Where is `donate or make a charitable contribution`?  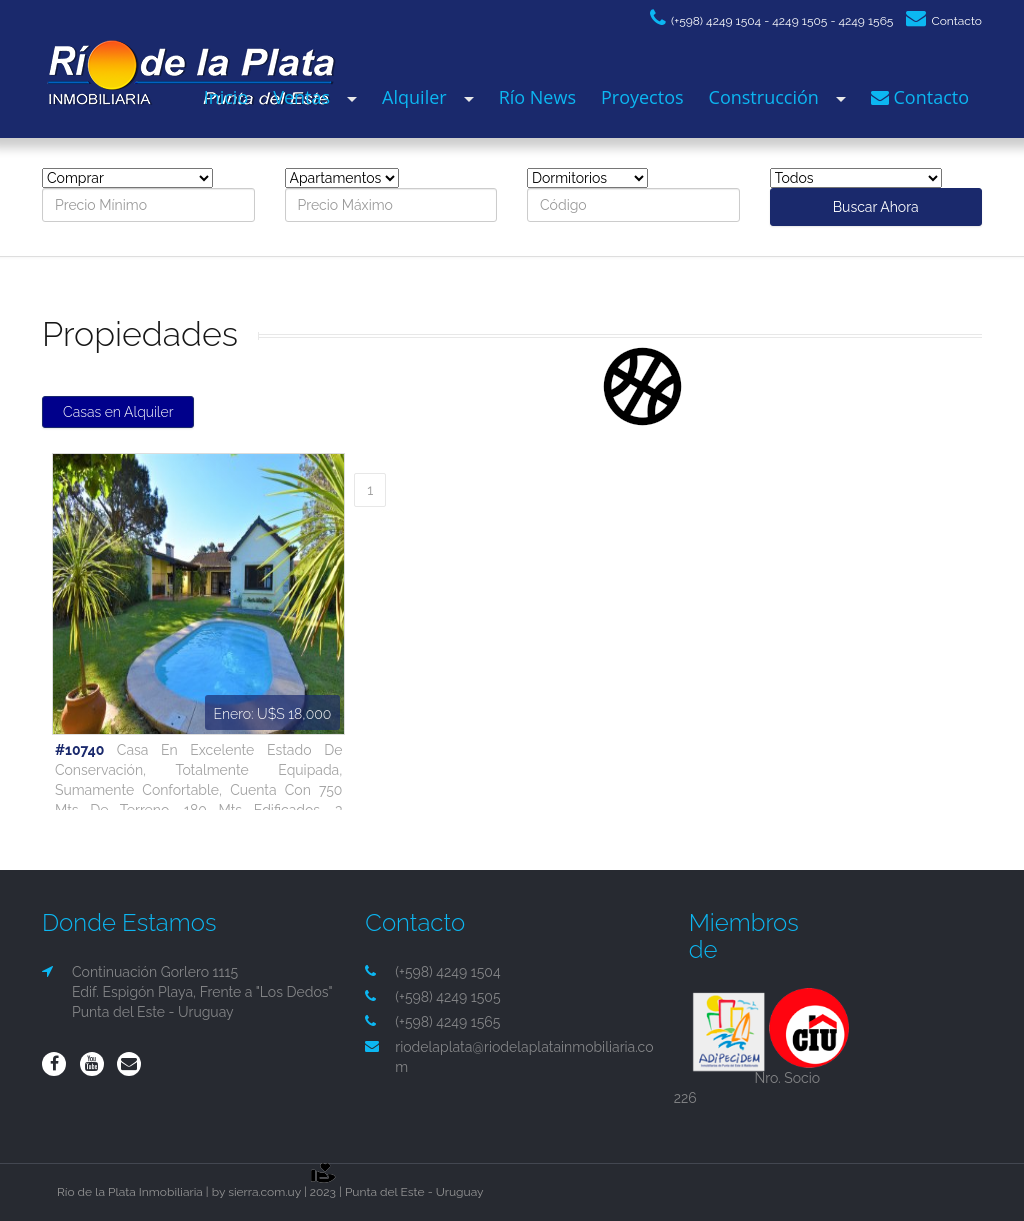 donate or make a charitable contribution is located at coordinates (323, 1173).